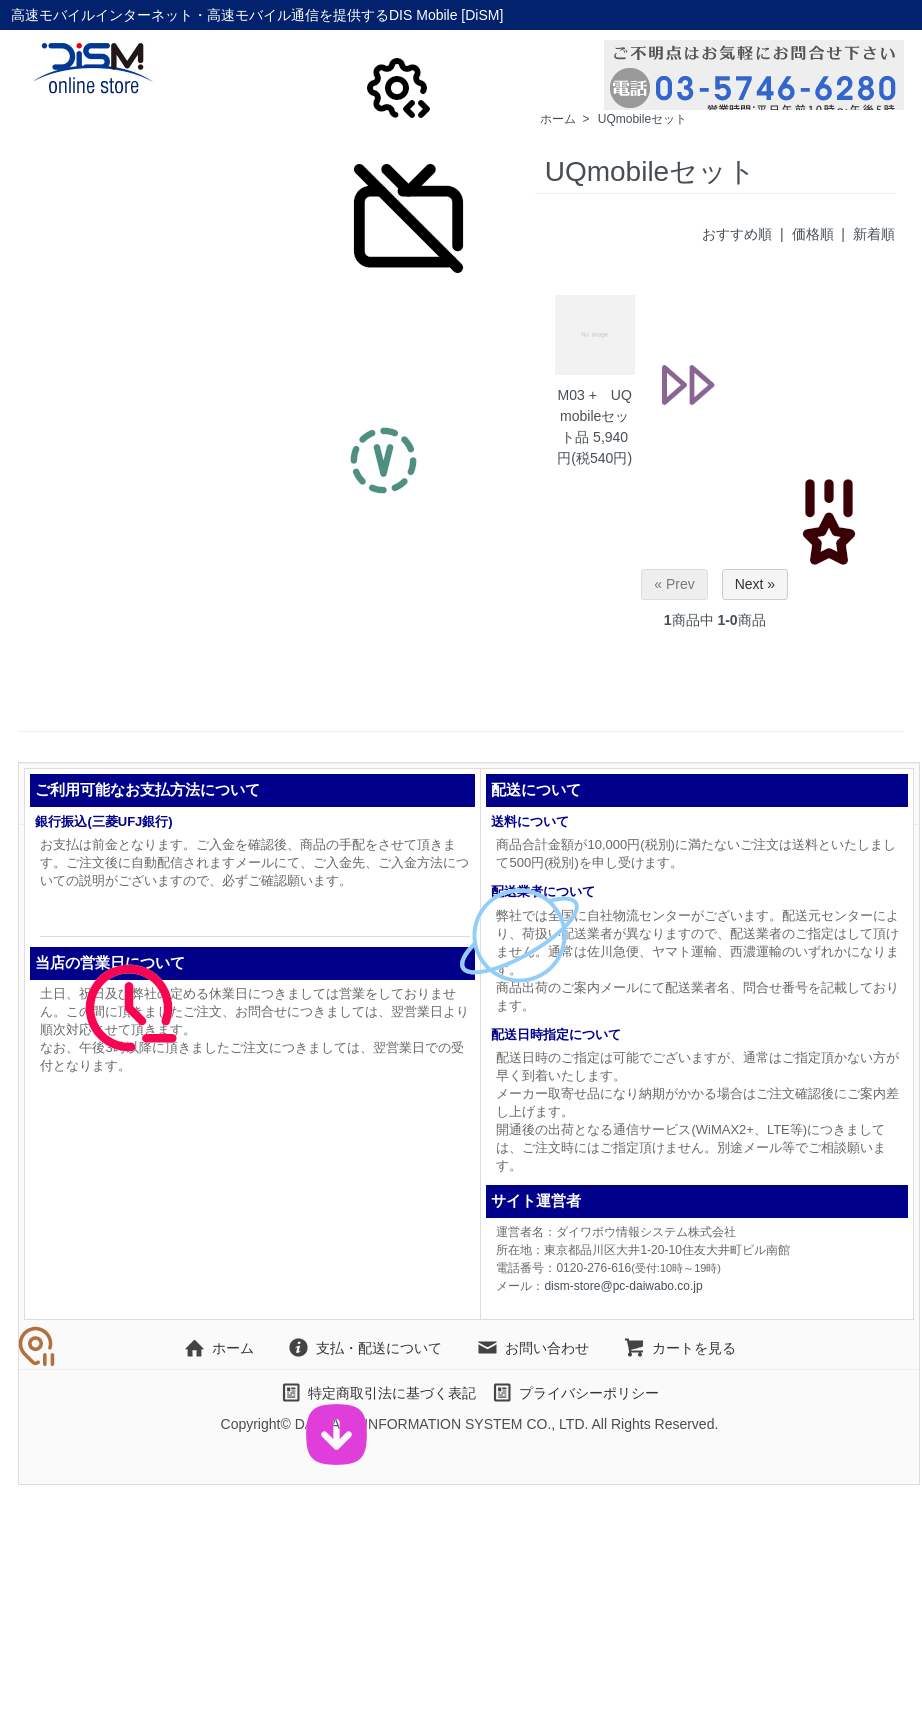  I want to click on tv or display is currently off or disabled, so click(408, 218).